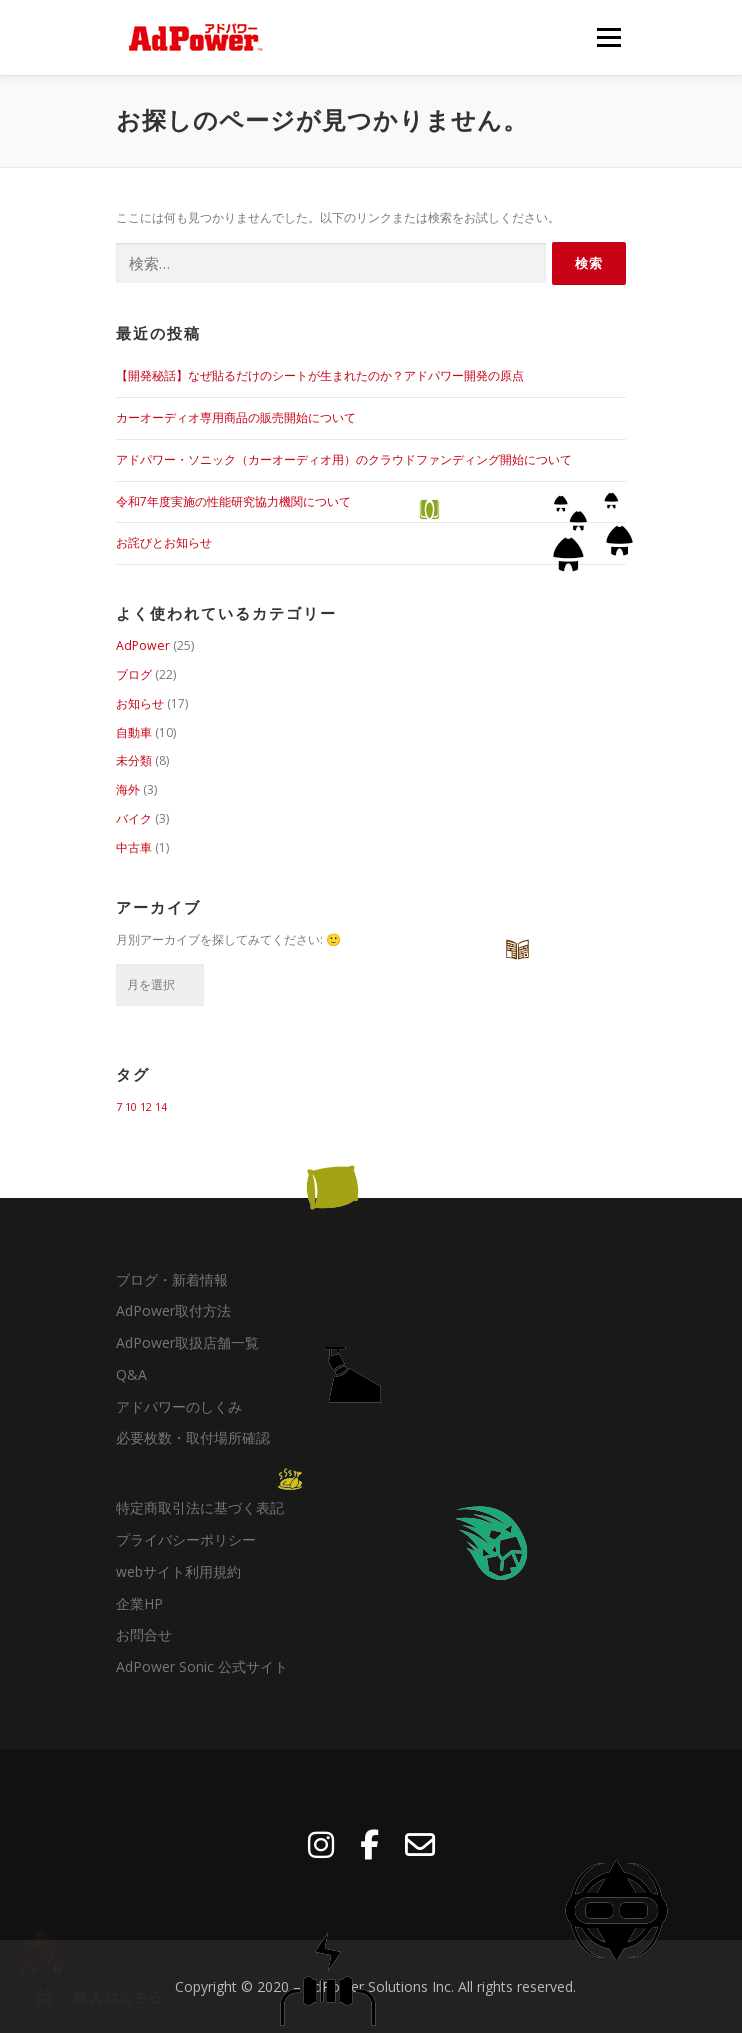 This screenshot has width=742, height=2033. Describe the element at coordinates (353, 1375) in the screenshot. I see `adjust stage or spotlight settings` at that location.